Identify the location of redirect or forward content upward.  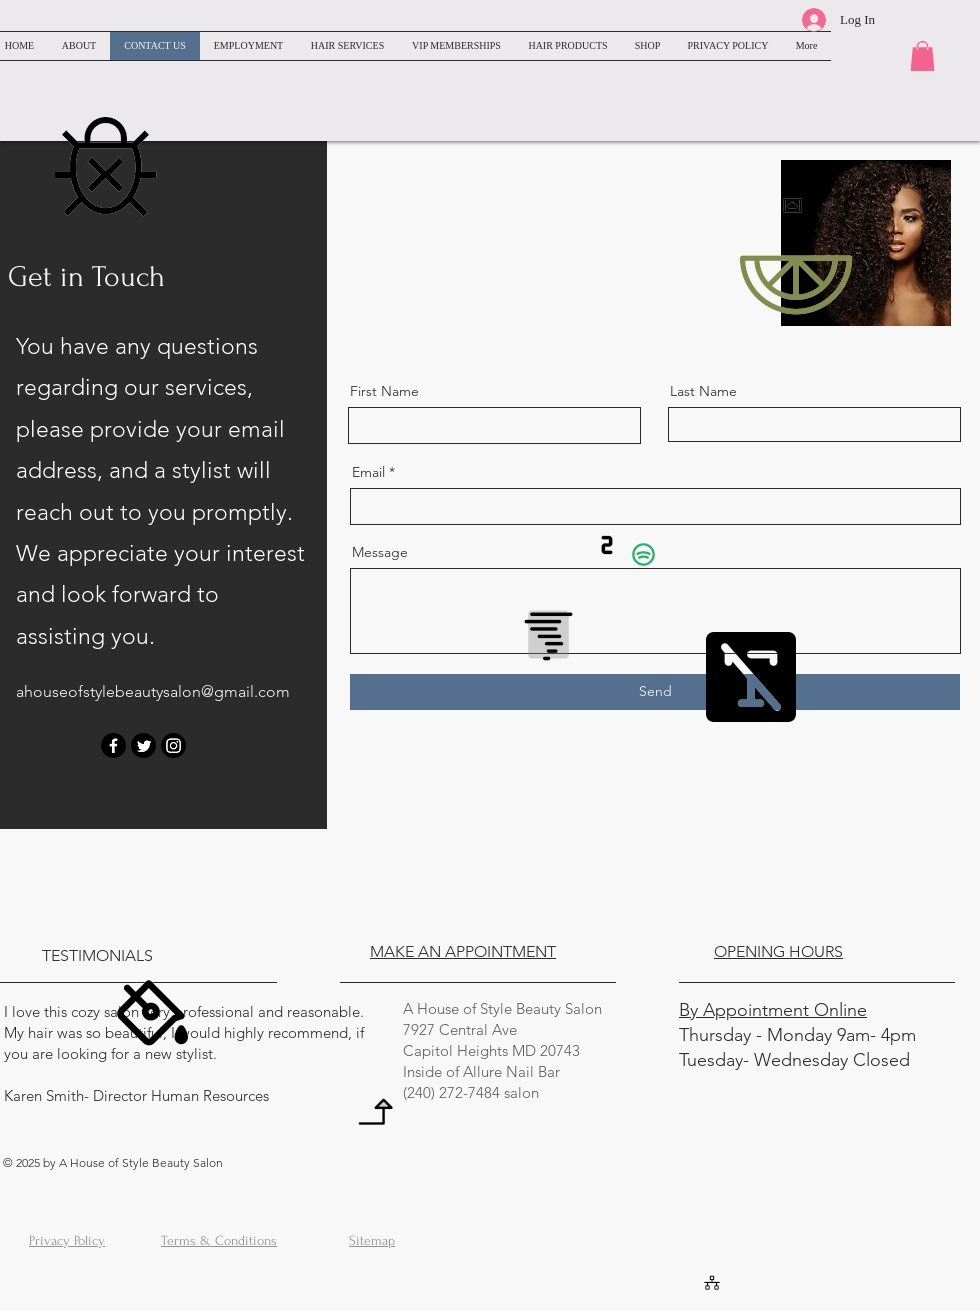
(377, 1113).